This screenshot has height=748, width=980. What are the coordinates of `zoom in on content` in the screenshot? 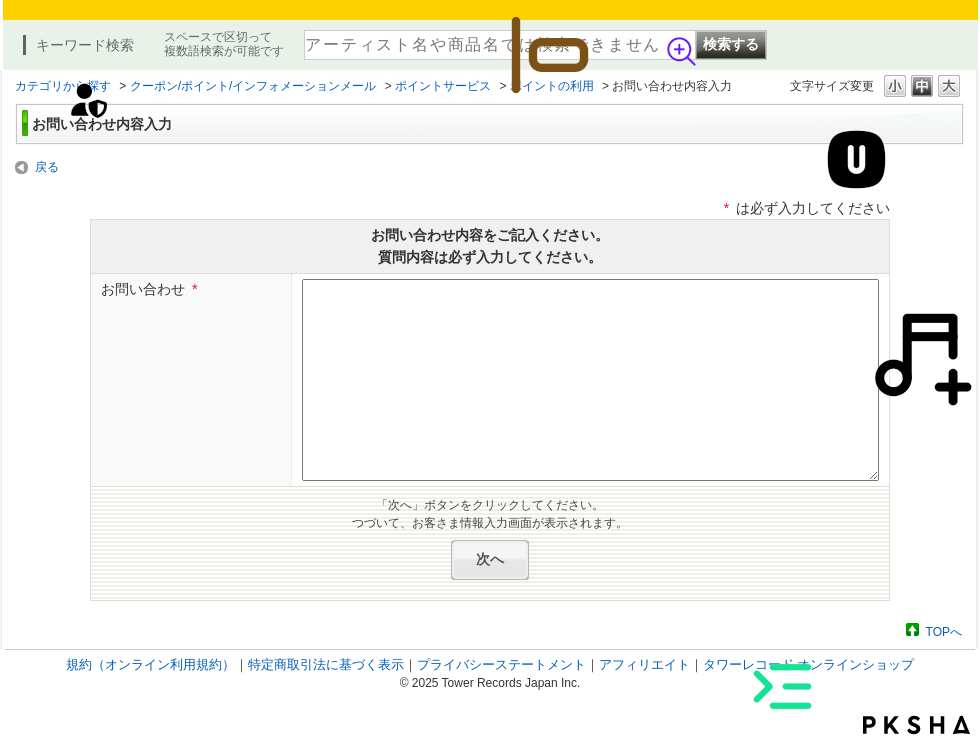 It's located at (681, 51).